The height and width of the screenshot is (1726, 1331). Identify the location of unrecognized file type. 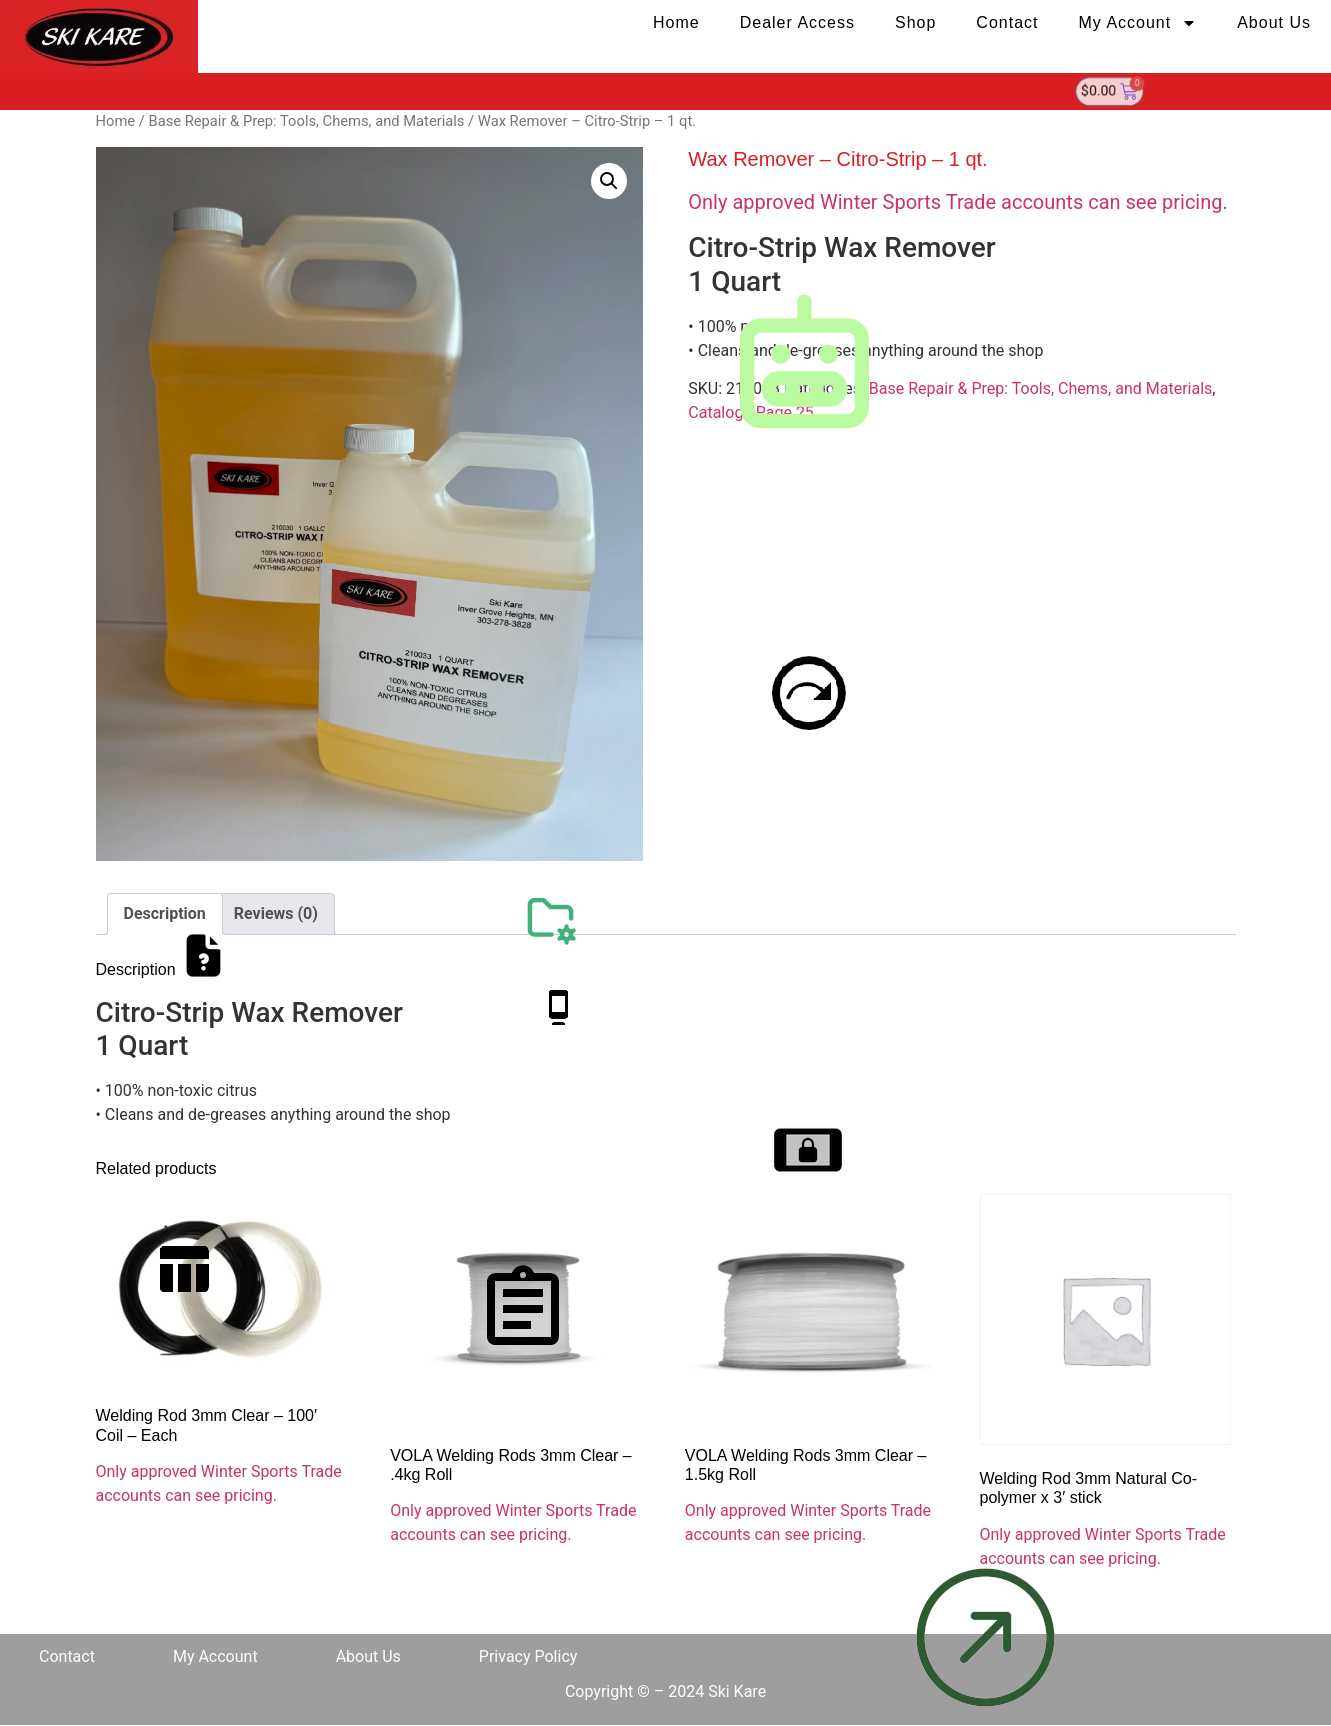
(203, 955).